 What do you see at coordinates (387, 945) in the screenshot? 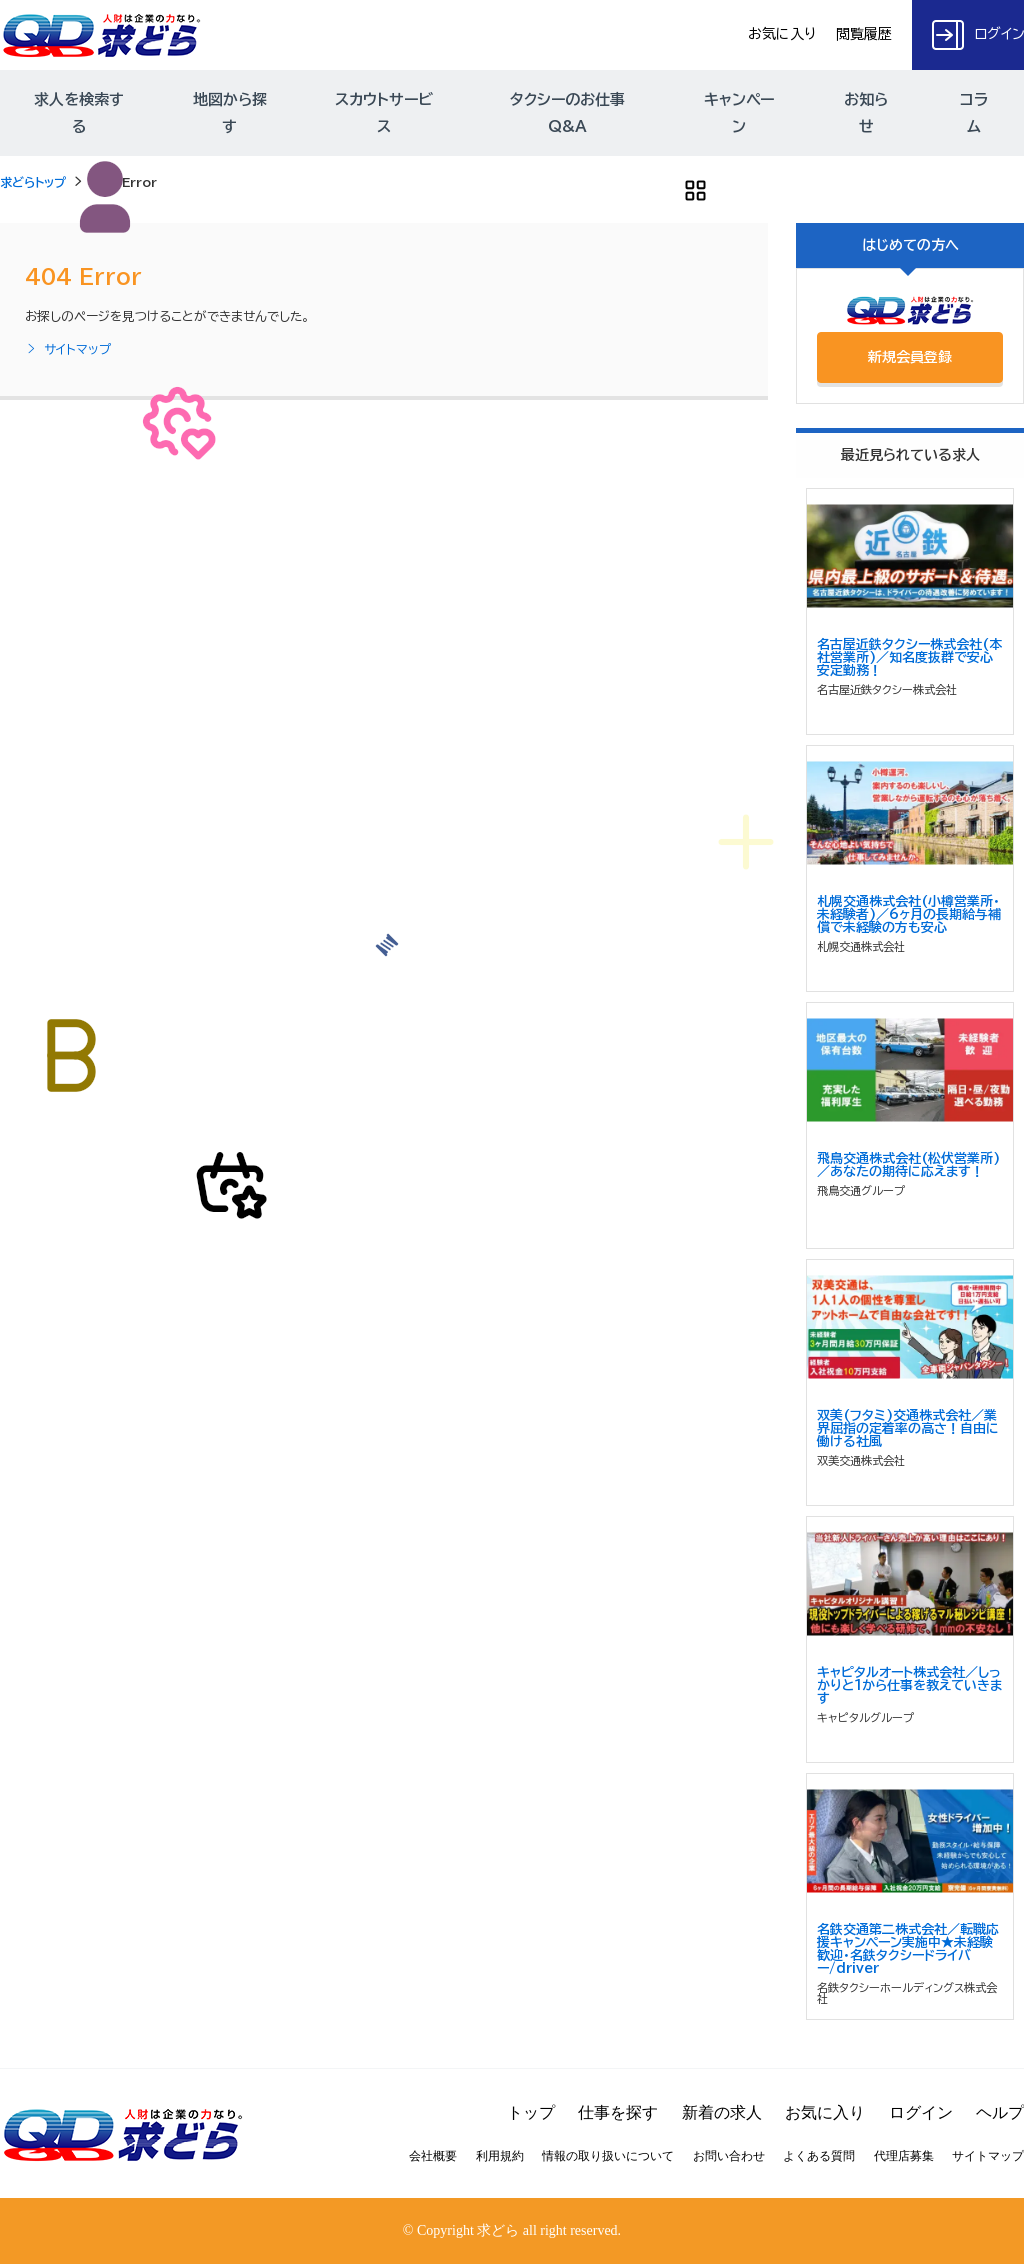
I see `open or view a thread` at bounding box center [387, 945].